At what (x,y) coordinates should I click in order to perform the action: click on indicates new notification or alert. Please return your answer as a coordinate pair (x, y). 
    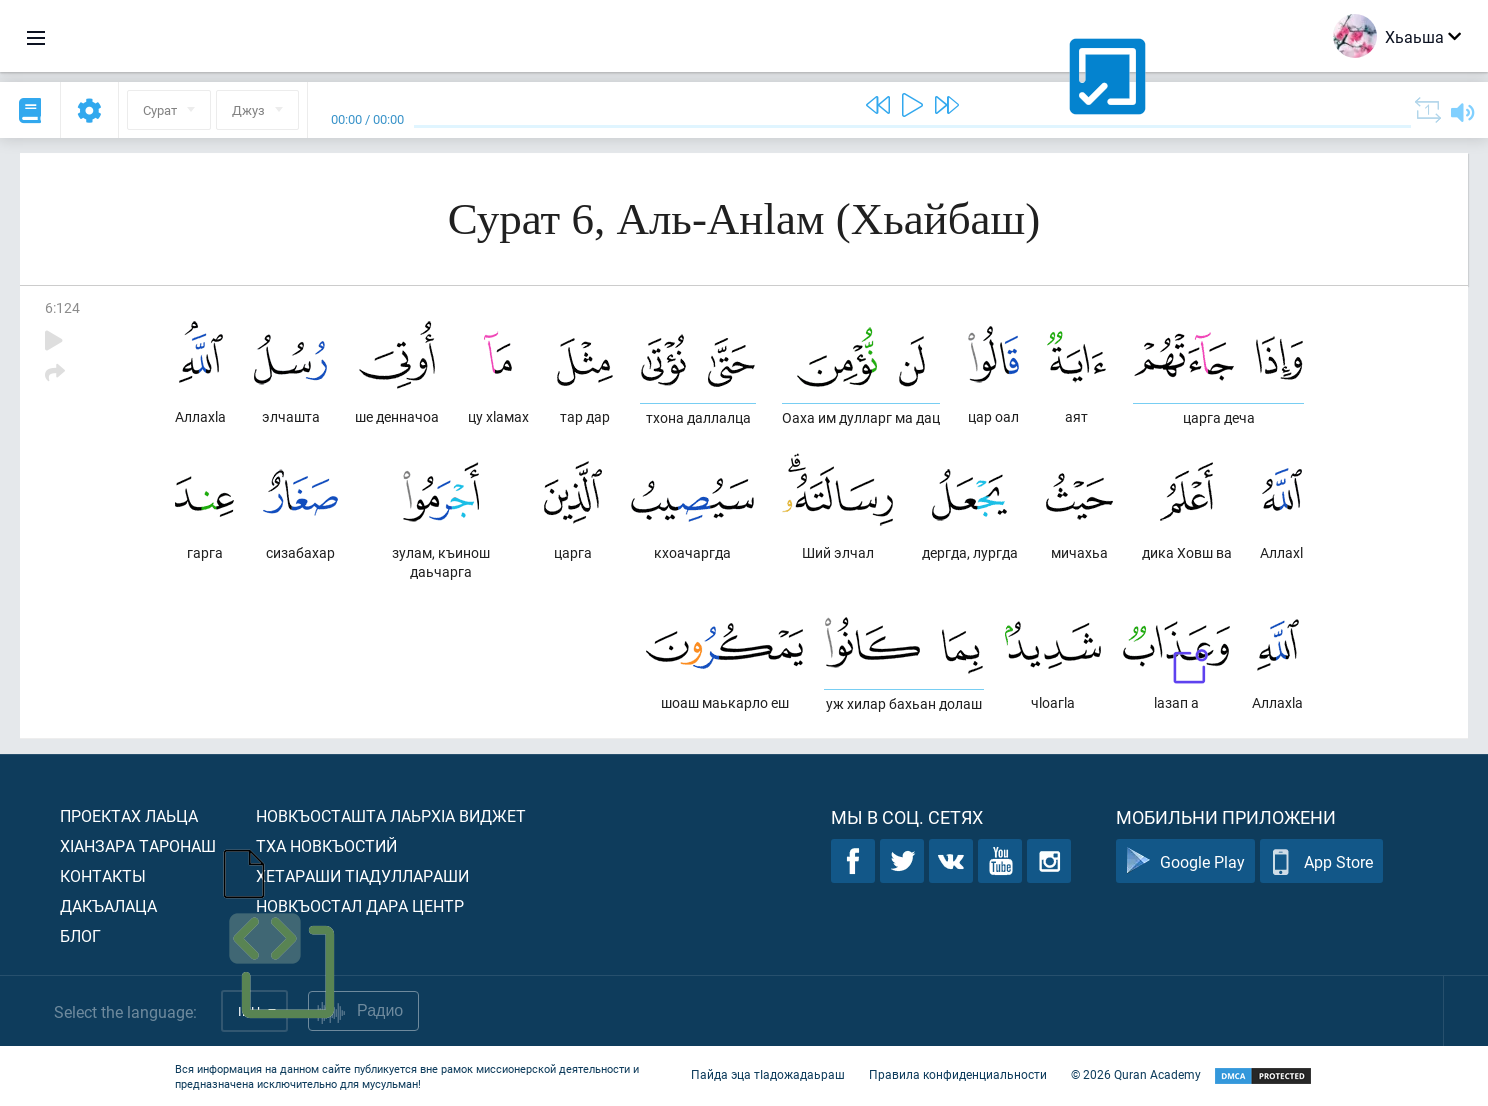
    Looking at the image, I should click on (1190, 667).